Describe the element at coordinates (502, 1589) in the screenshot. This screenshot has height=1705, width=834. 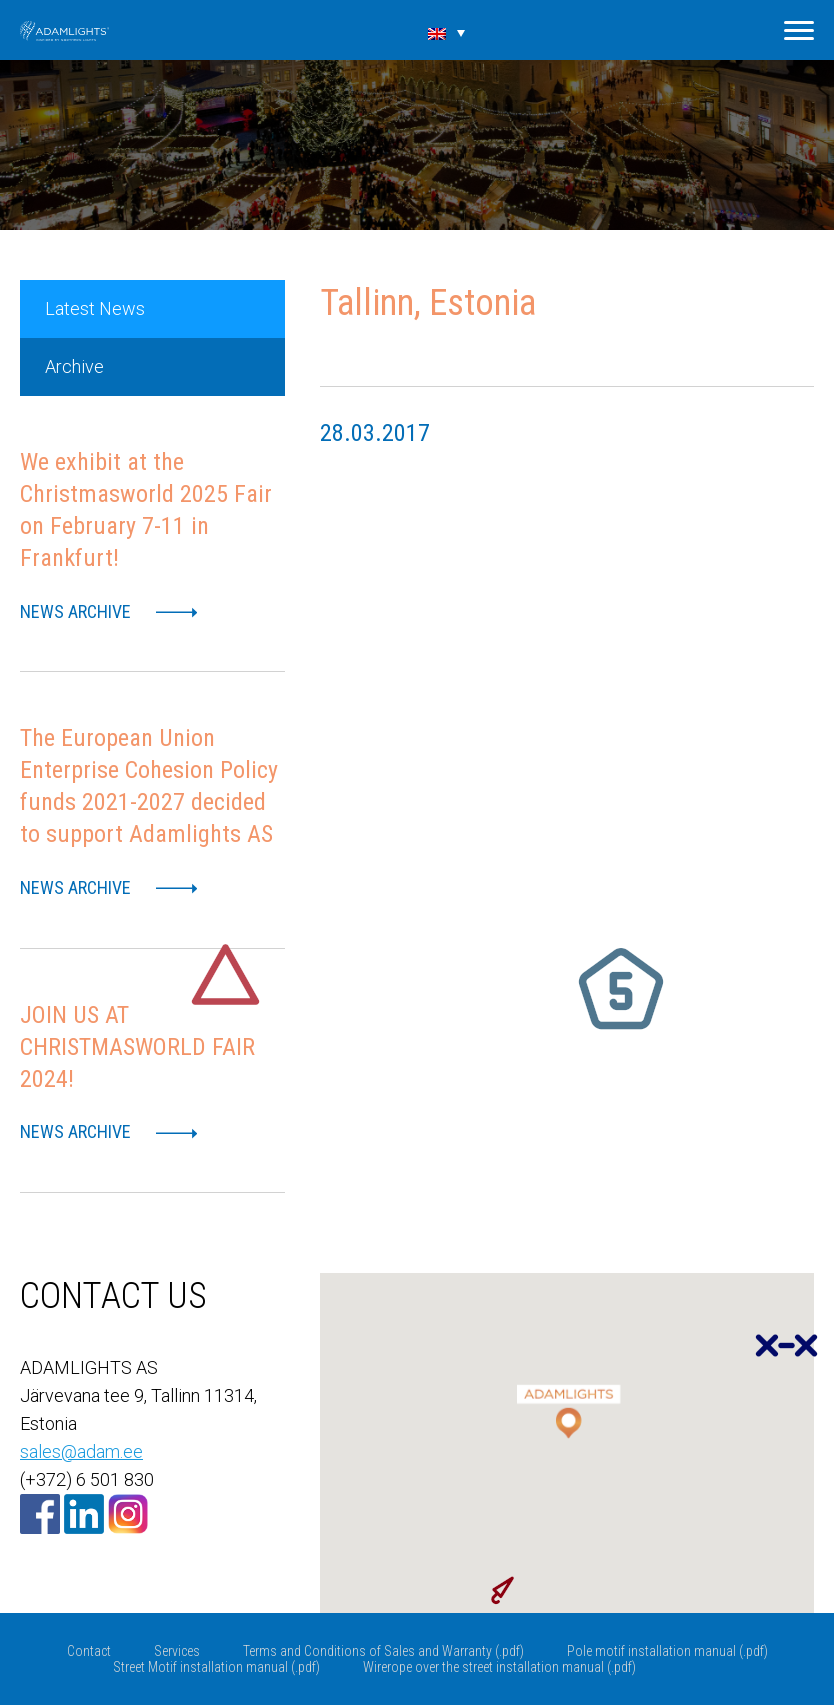
I see `indicates clear or dry weather conditions` at that location.